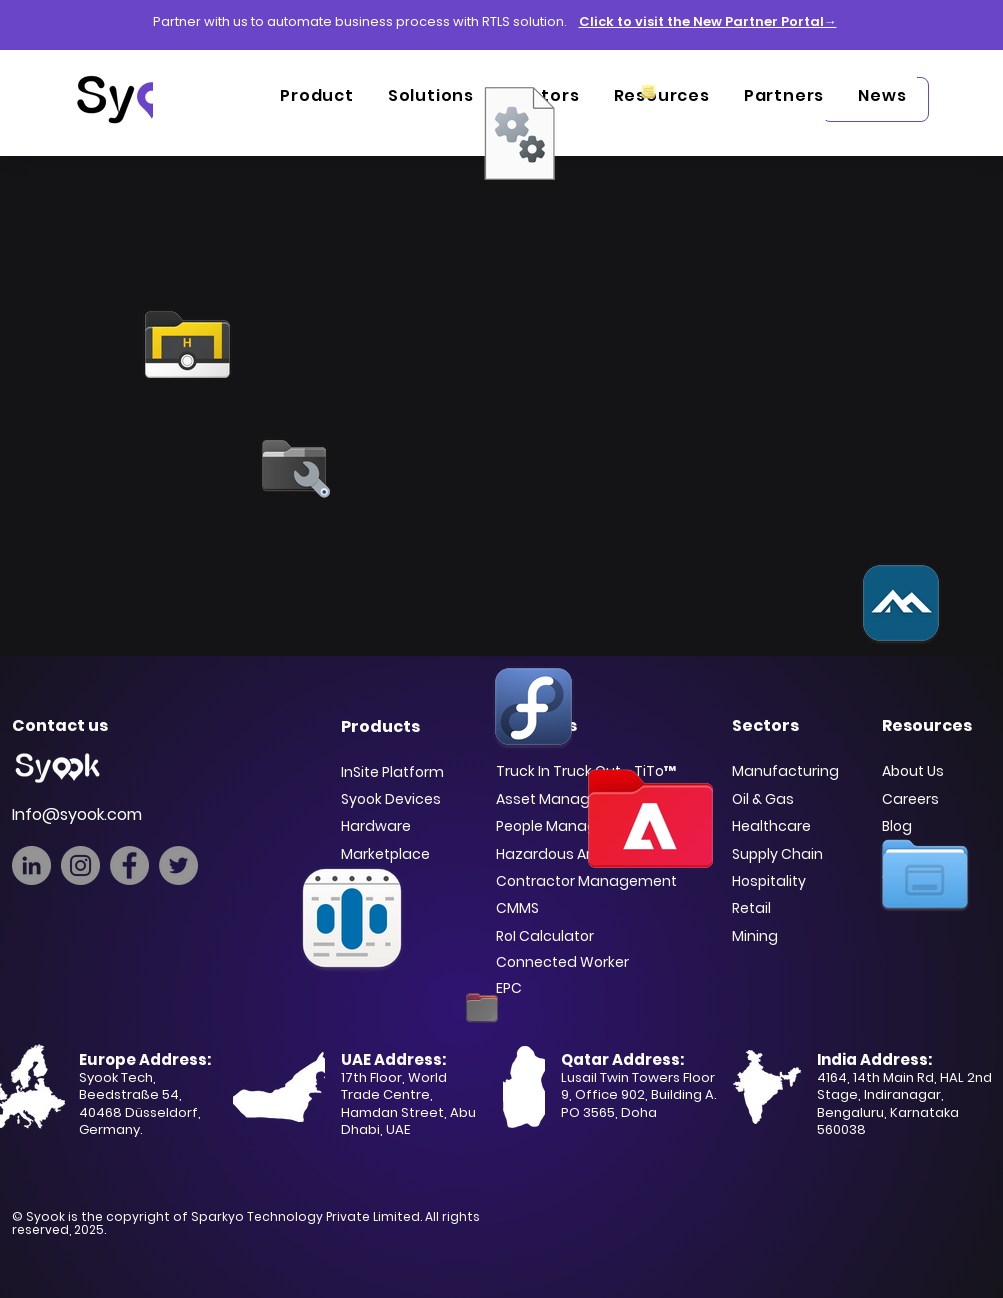 Image resolution: width=1003 pixels, height=1298 pixels. What do you see at coordinates (650, 822) in the screenshot?
I see `open adobe application files folder` at bounding box center [650, 822].